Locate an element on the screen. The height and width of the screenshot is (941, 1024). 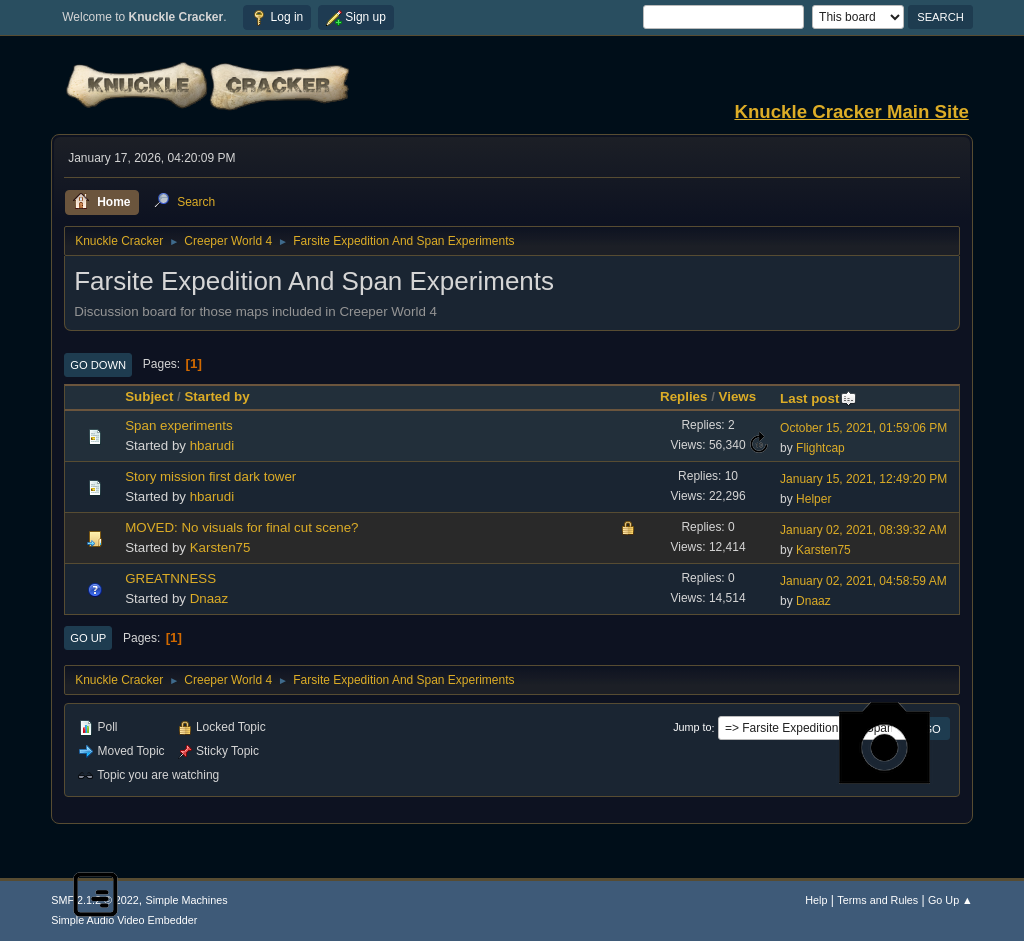
align content to bottom-right of container is located at coordinates (95, 894).